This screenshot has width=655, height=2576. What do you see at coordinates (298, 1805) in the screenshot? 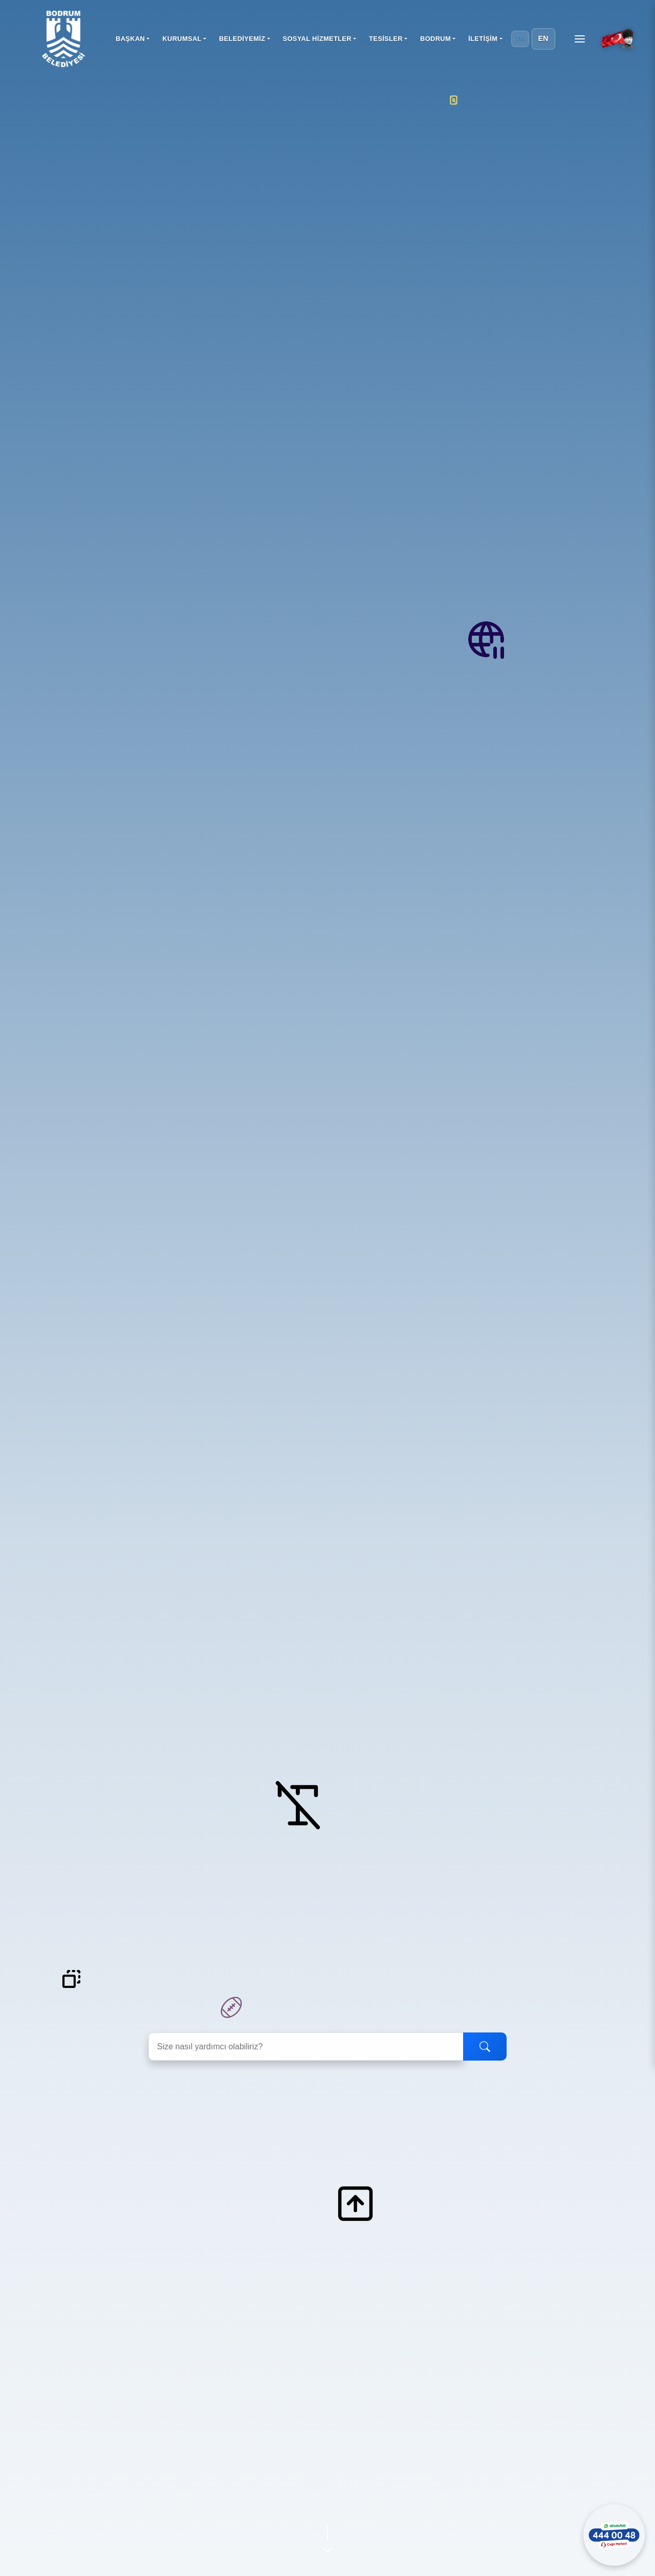
I see `disable text formatting` at bounding box center [298, 1805].